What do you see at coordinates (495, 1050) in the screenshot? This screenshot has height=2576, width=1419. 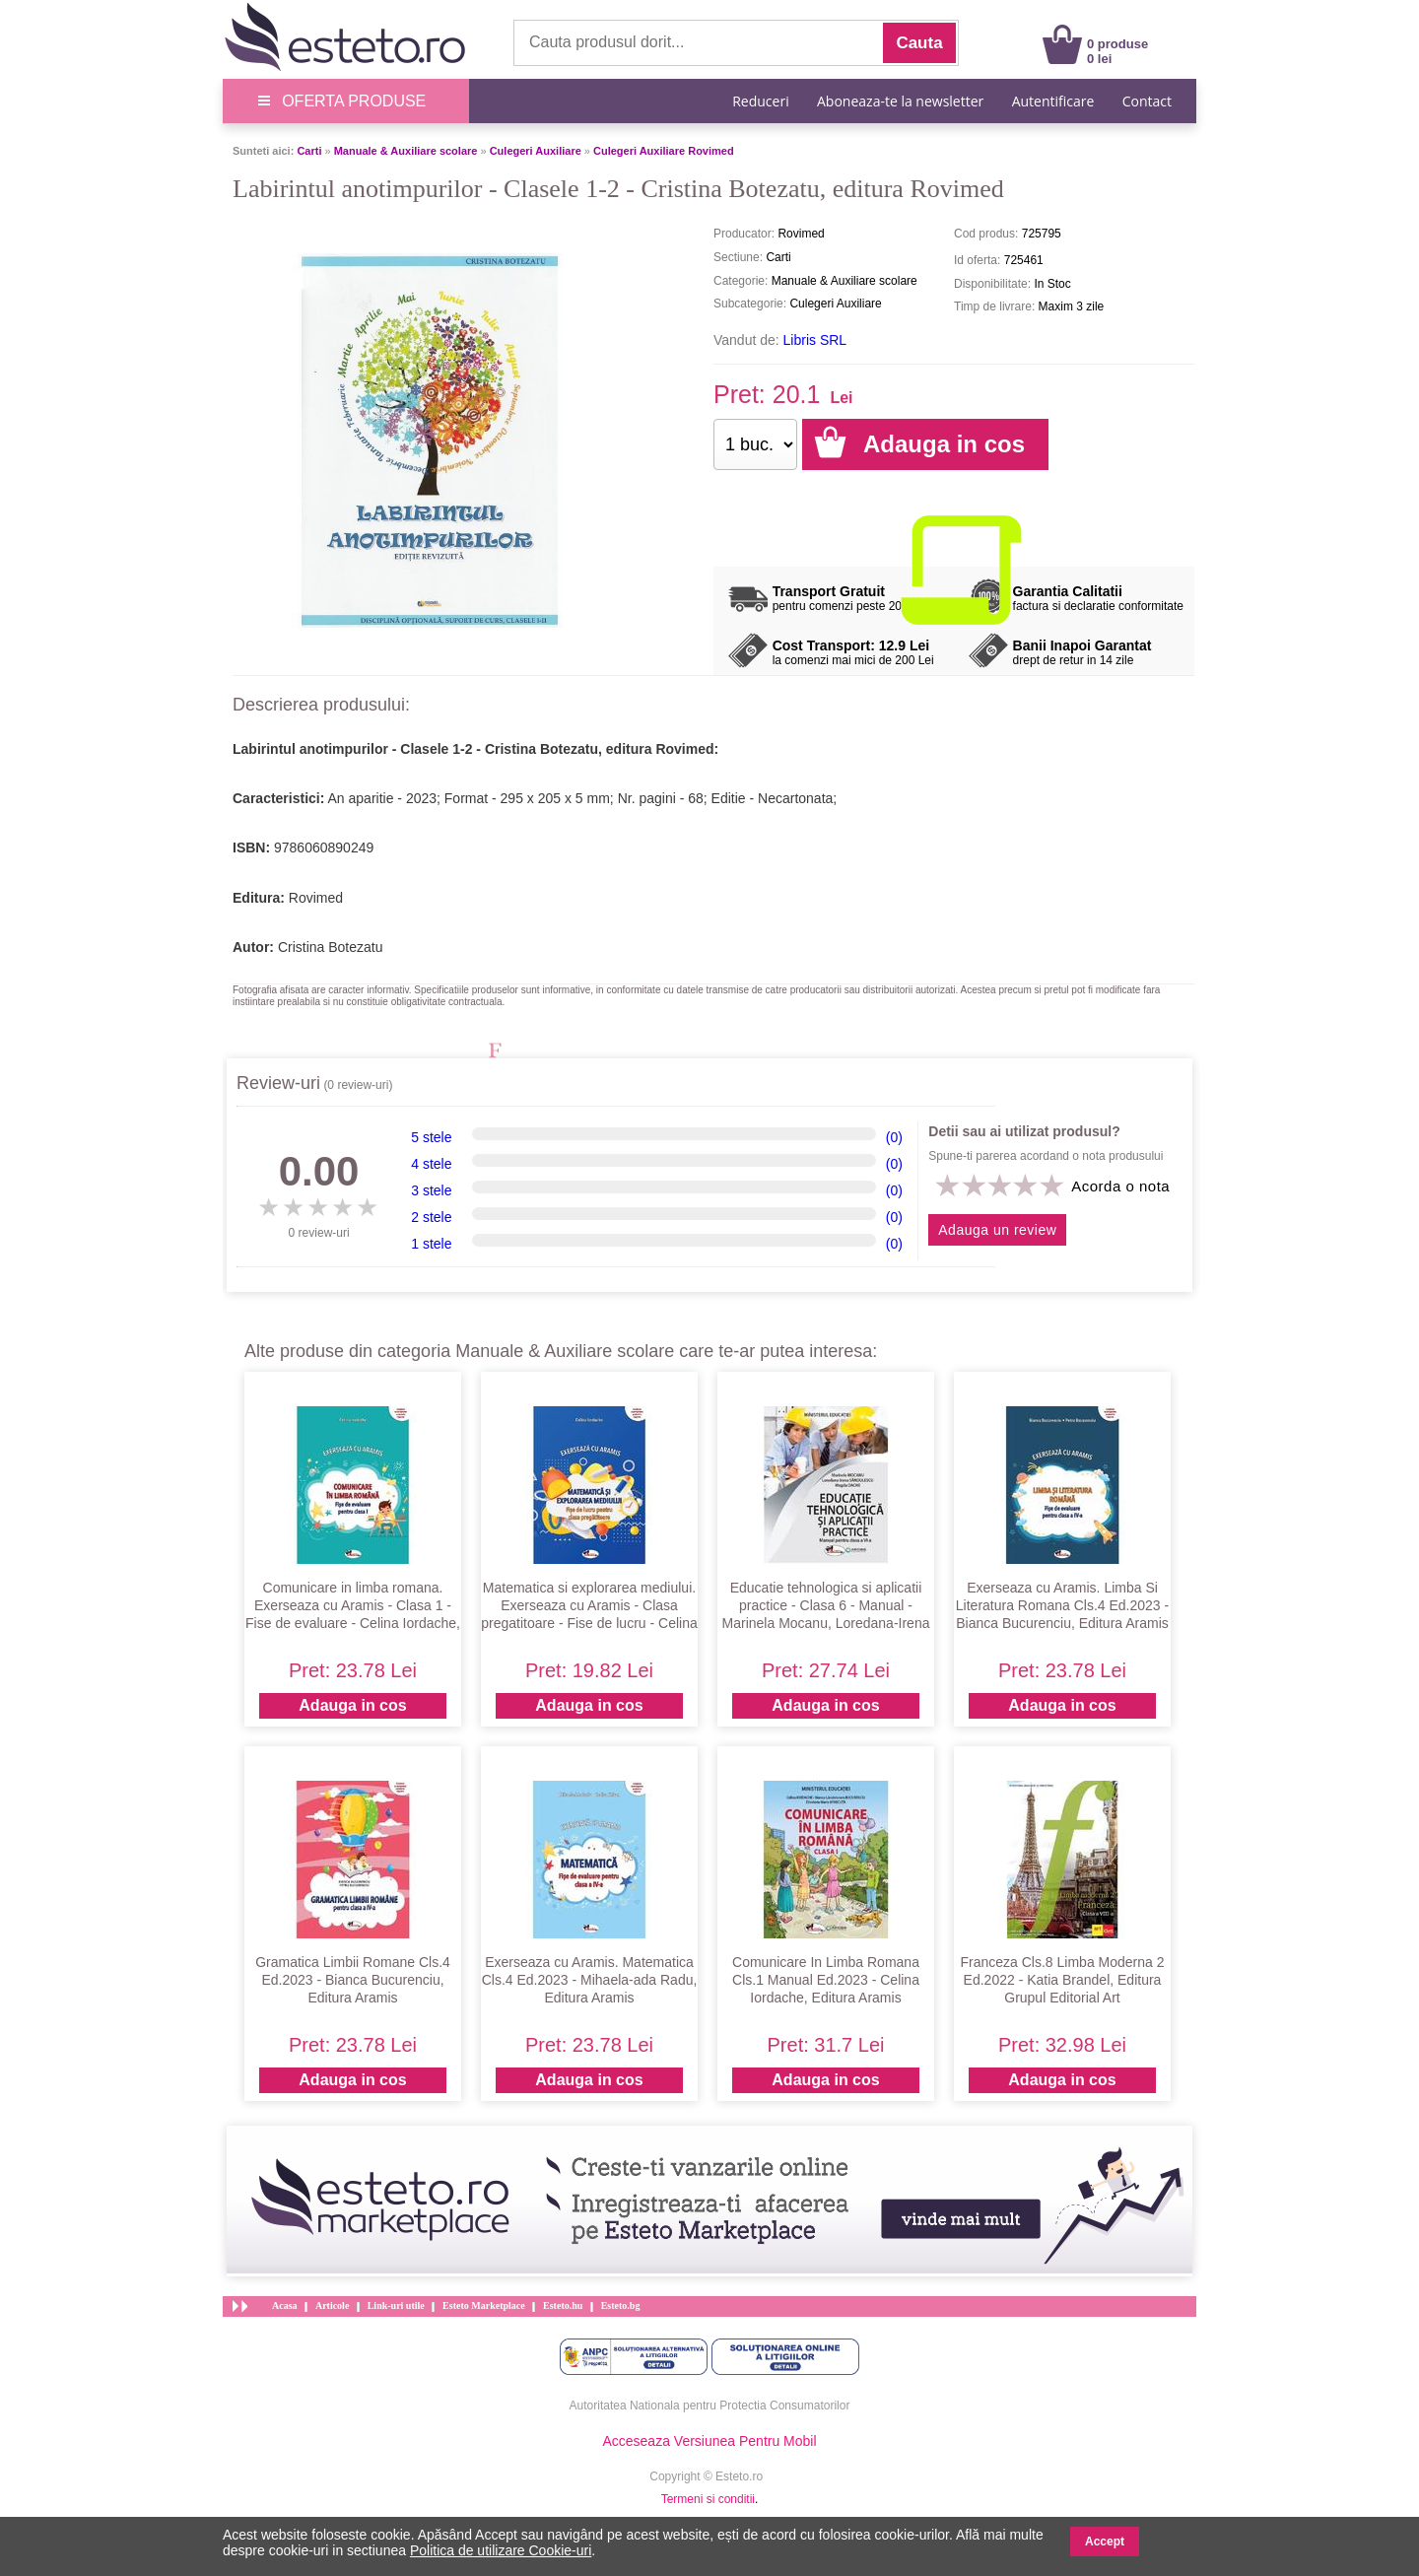 I see `switch to sans-serif font style` at bounding box center [495, 1050].